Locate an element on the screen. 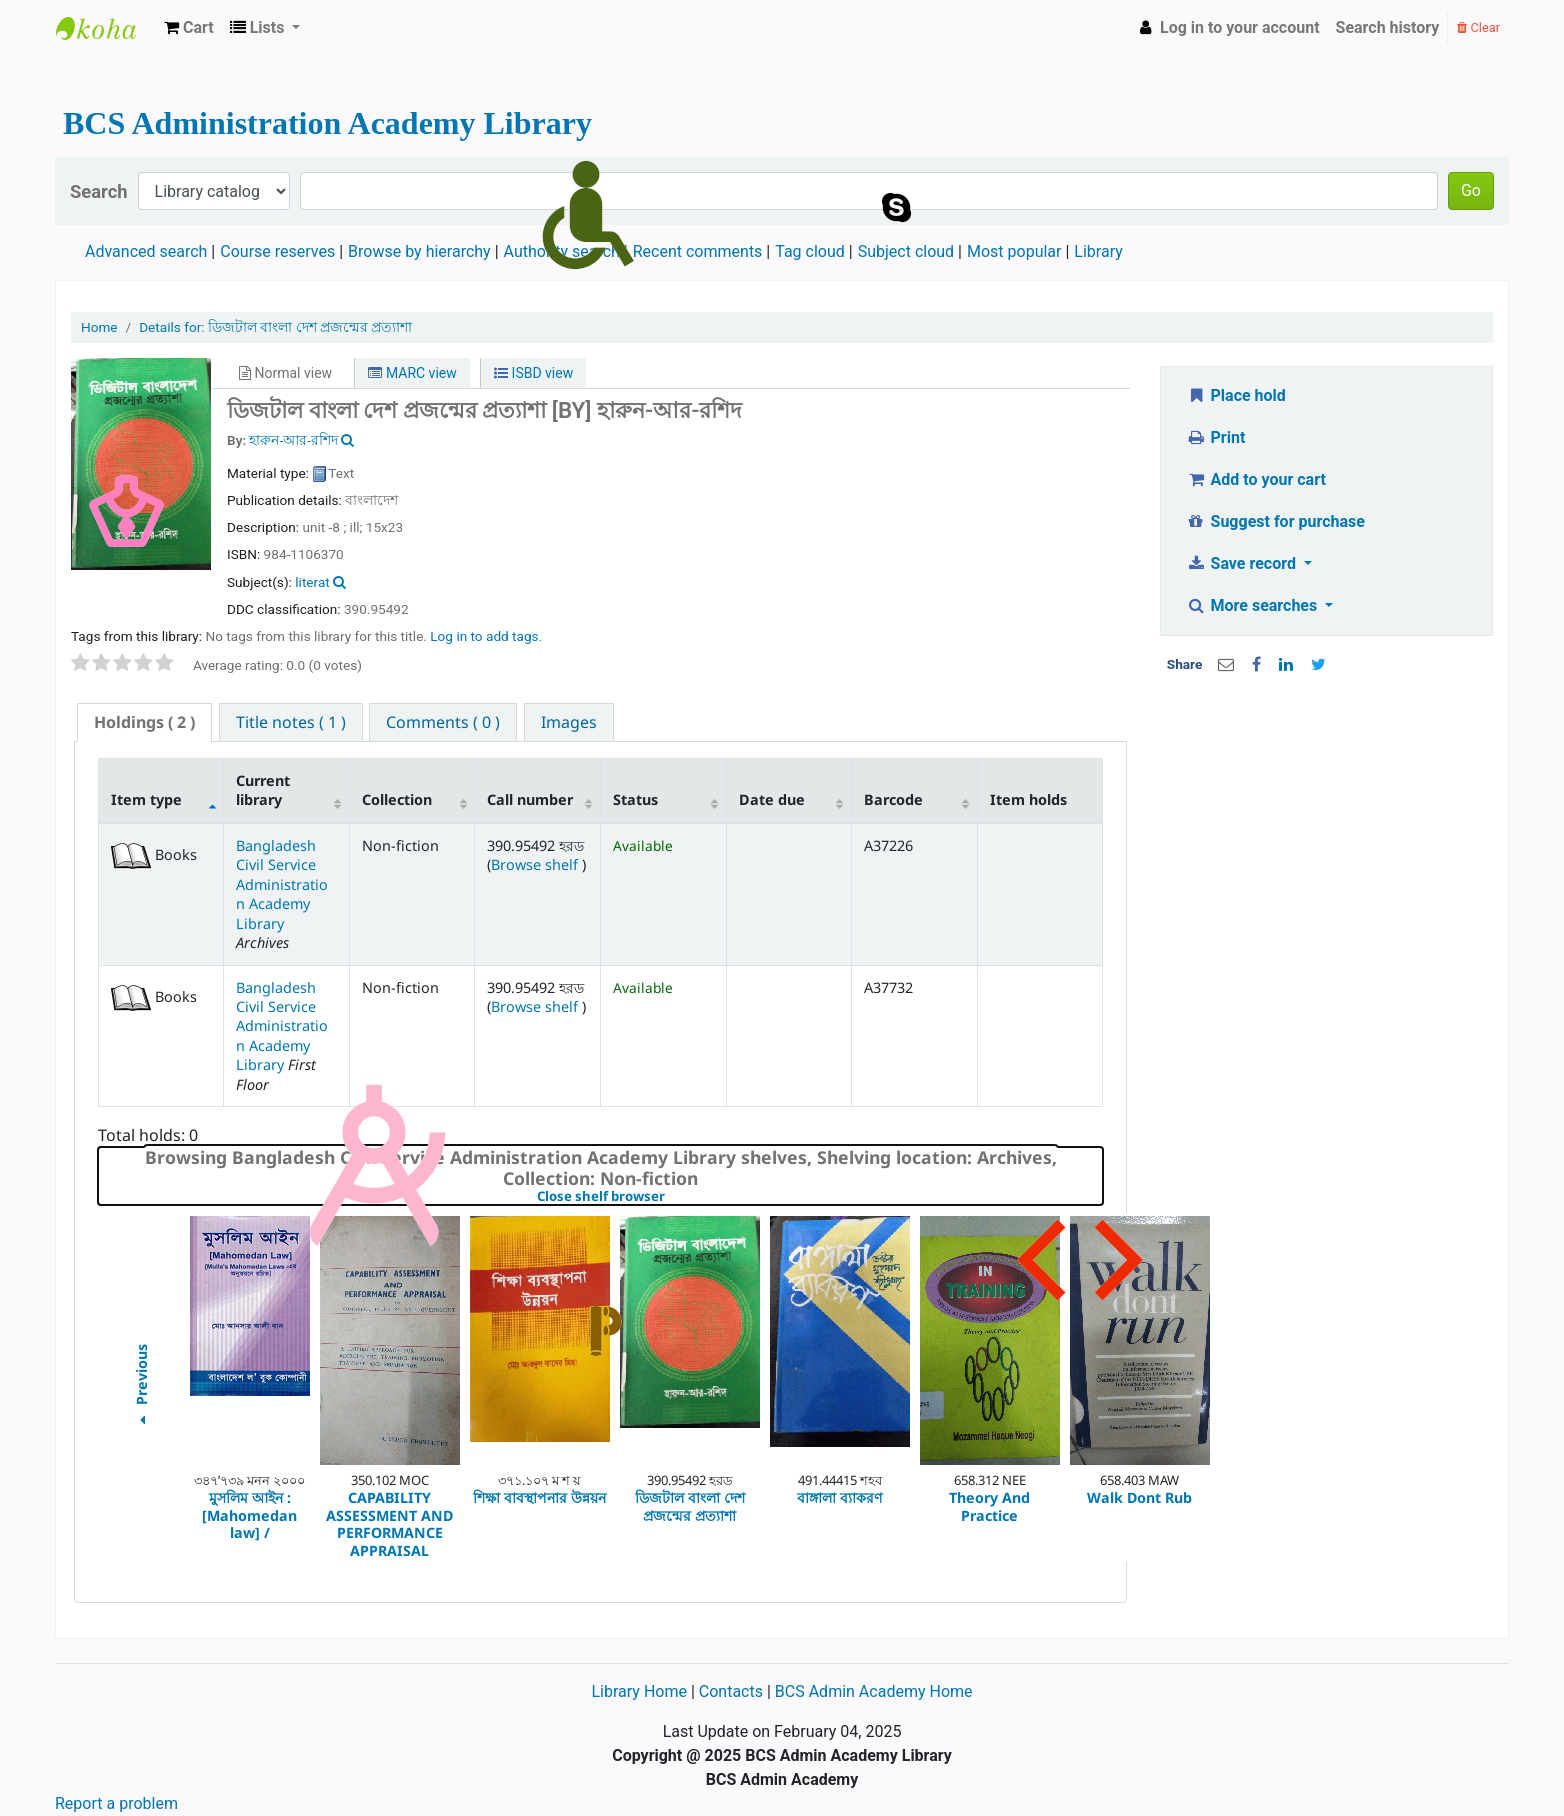 This screenshot has width=1564, height=1816. open piped app is located at coordinates (606, 1331).